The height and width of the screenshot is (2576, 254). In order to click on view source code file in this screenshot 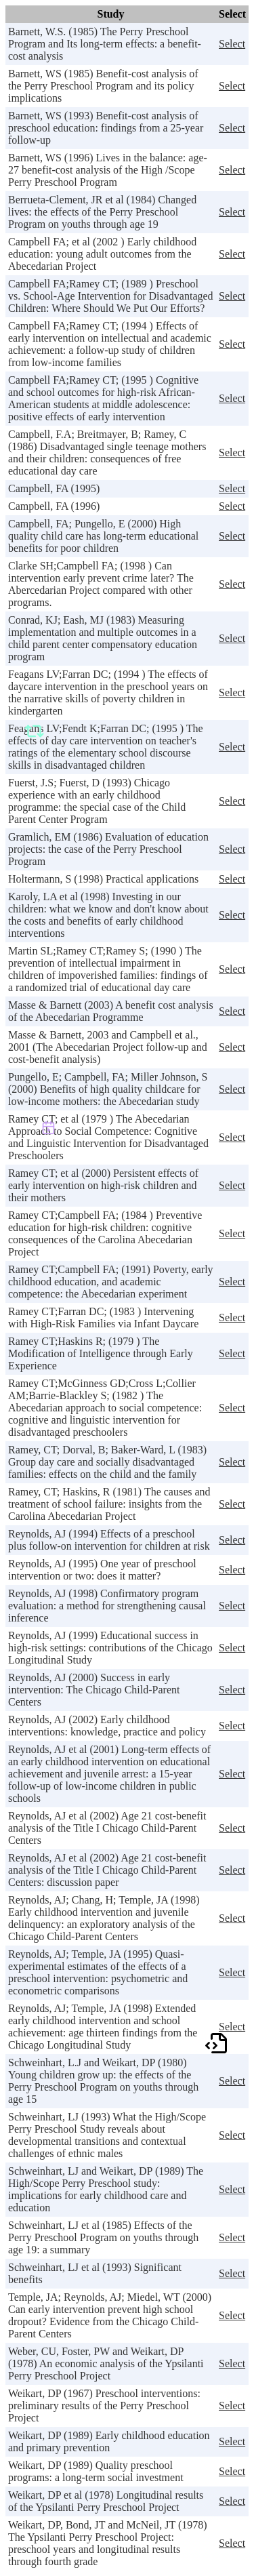, I will do `click(216, 2044)`.